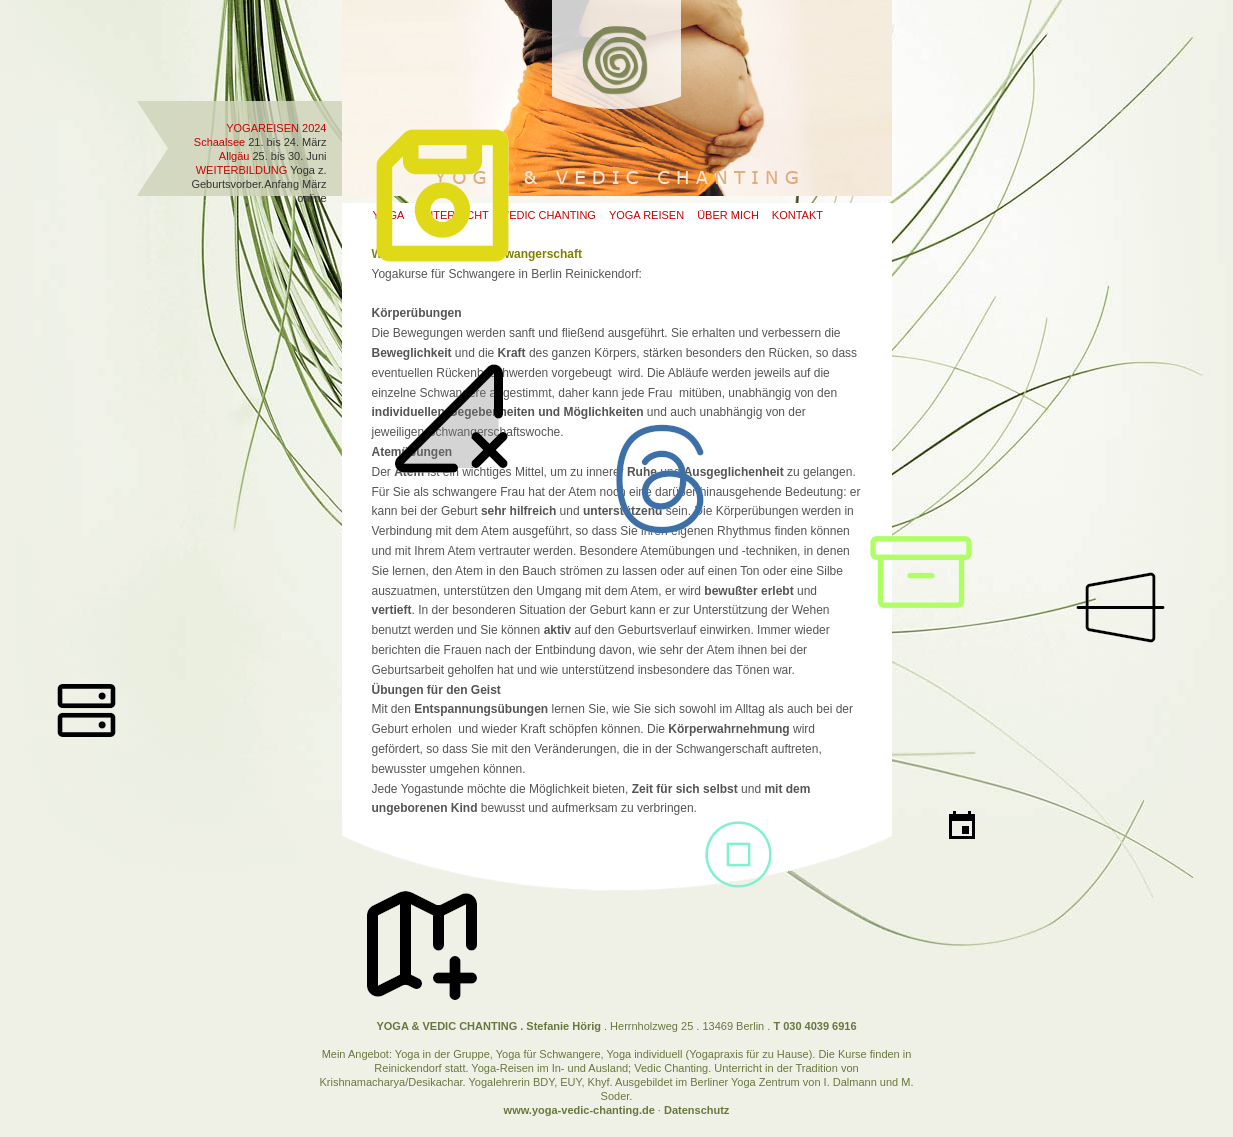  What do you see at coordinates (1120, 607) in the screenshot?
I see `adjust perspective or viewing angle` at bounding box center [1120, 607].